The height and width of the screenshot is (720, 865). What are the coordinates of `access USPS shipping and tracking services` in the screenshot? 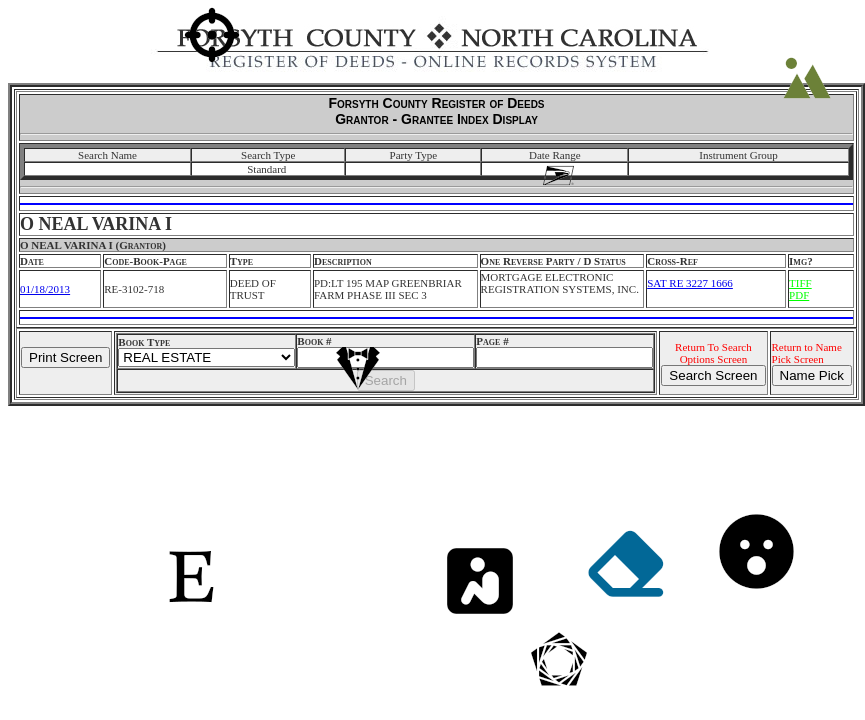 It's located at (558, 175).